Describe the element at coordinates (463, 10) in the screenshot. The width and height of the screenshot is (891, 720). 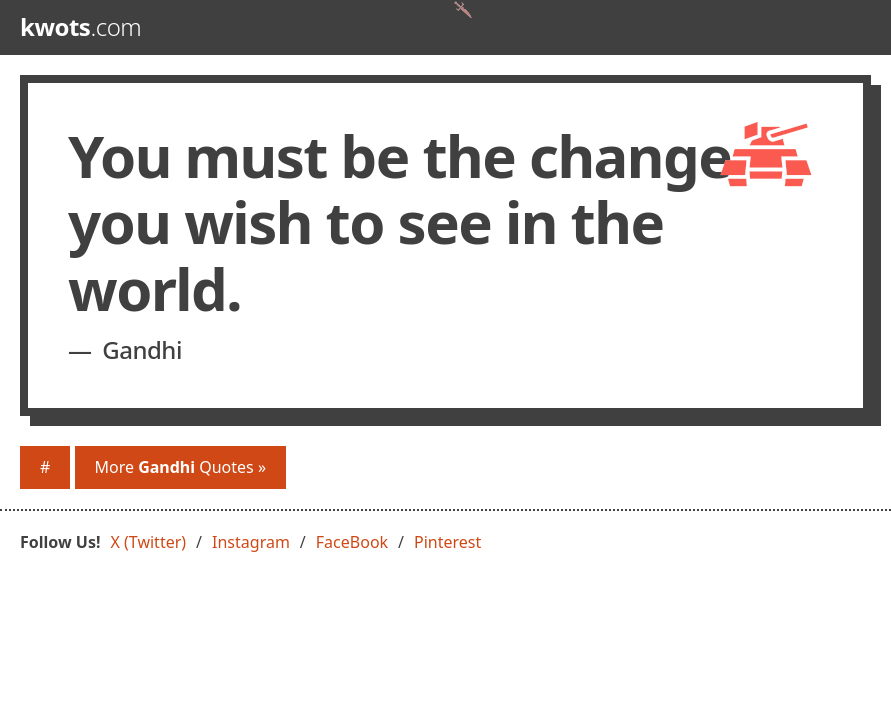
I see `select a ritual or sacrifice action in a game` at that location.